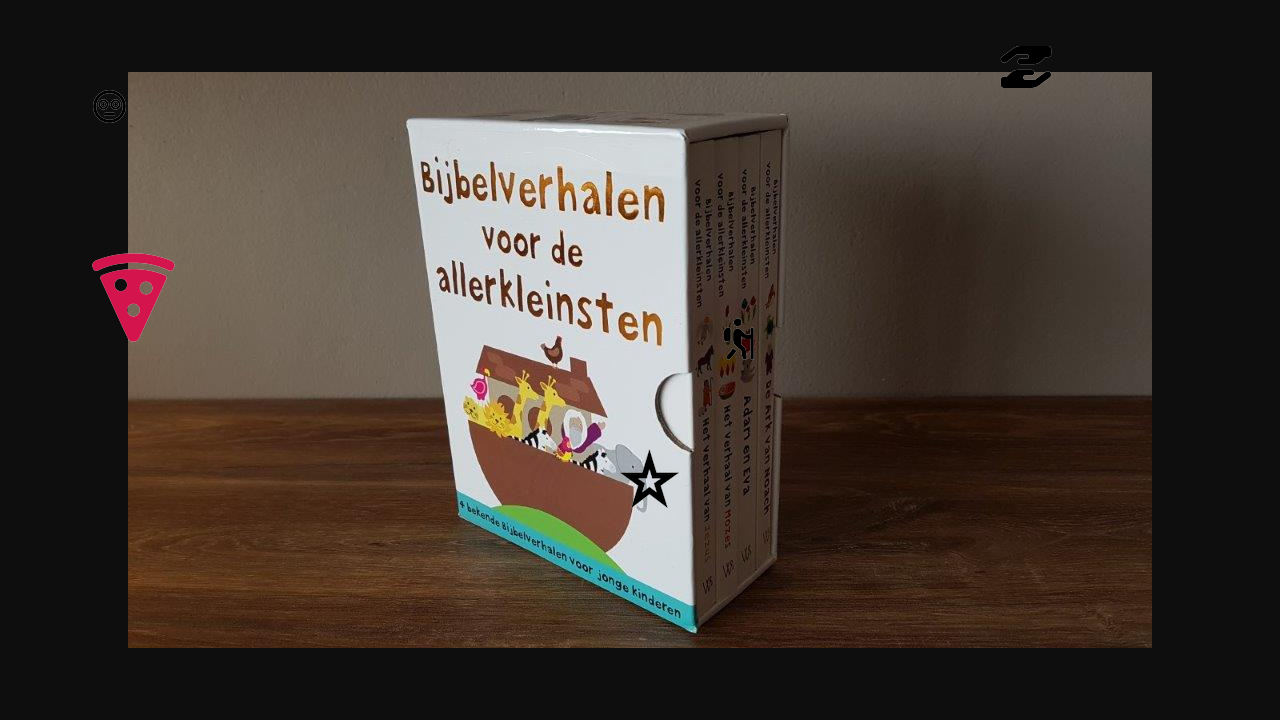  I want to click on react with embarrassment or surprise, so click(109, 106).